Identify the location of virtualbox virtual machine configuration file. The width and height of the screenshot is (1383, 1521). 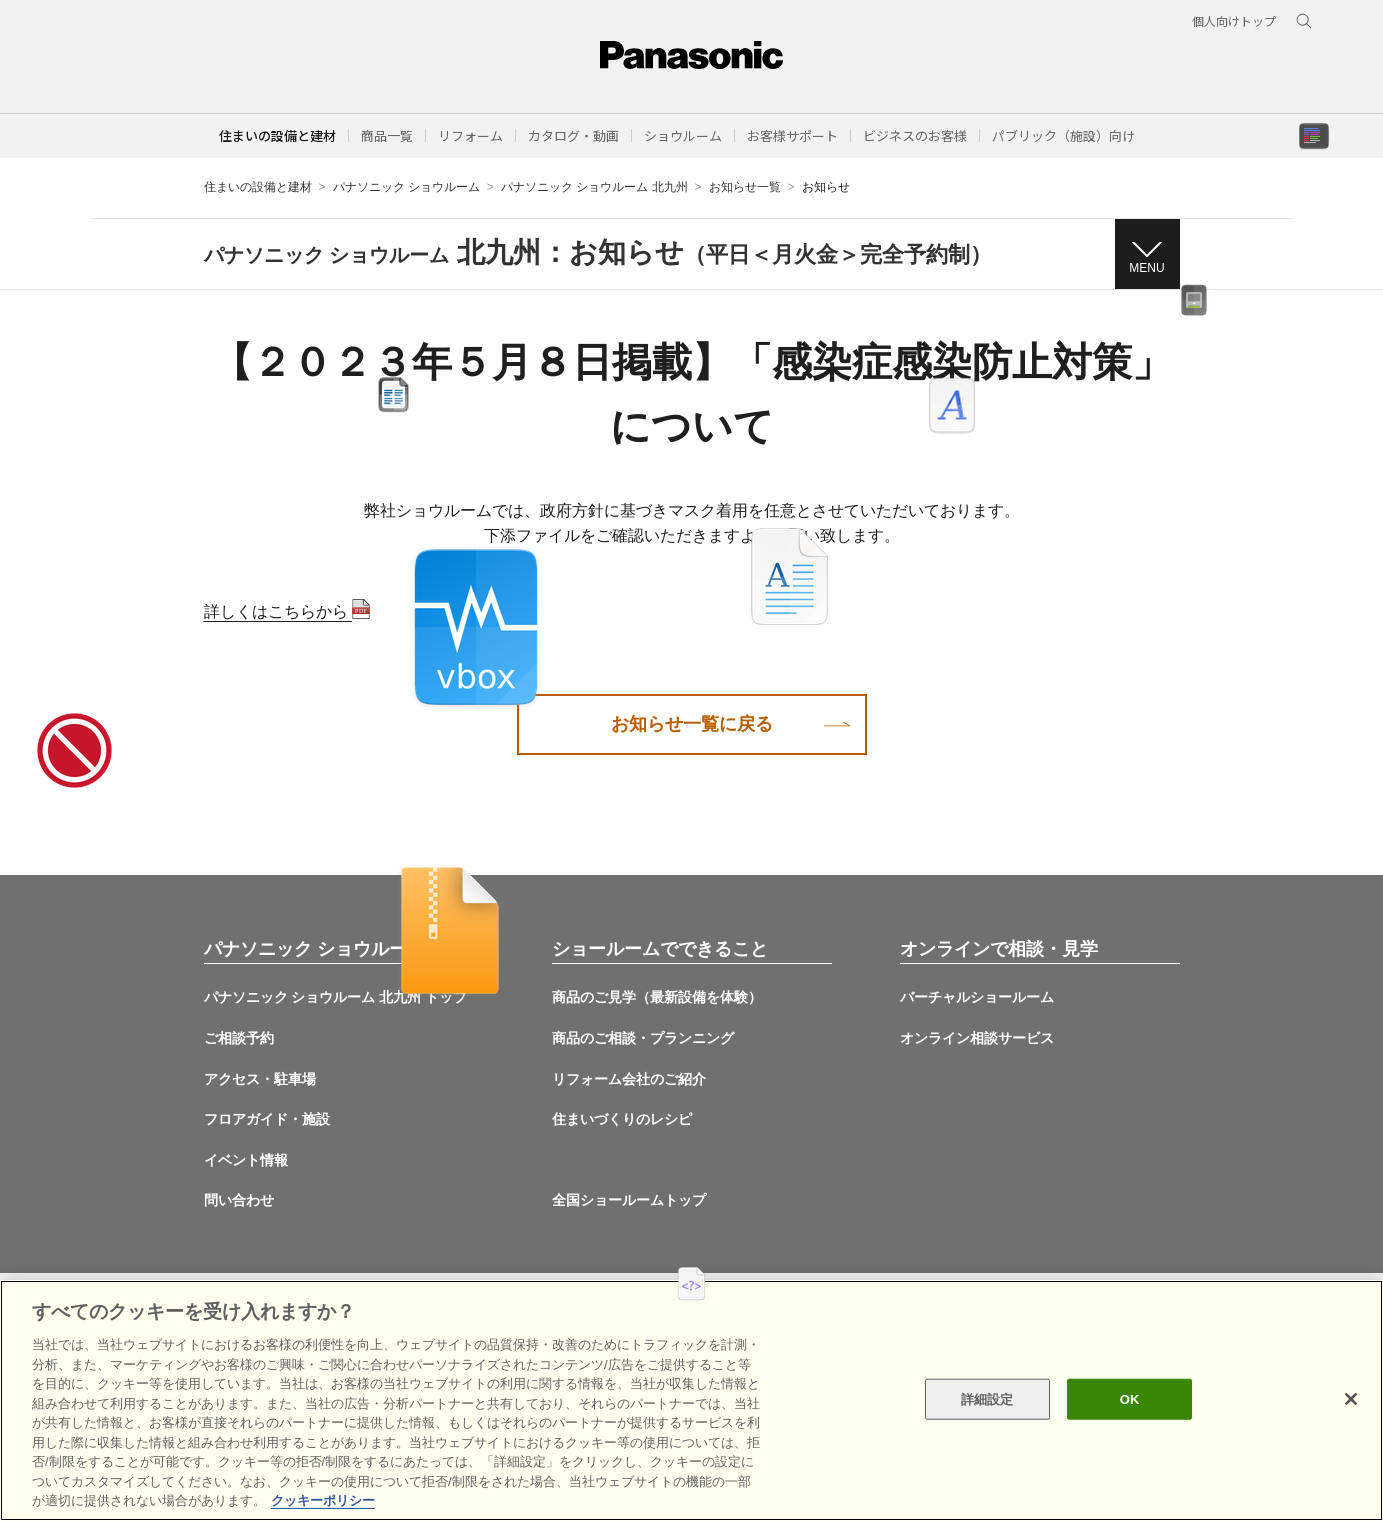
(476, 627).